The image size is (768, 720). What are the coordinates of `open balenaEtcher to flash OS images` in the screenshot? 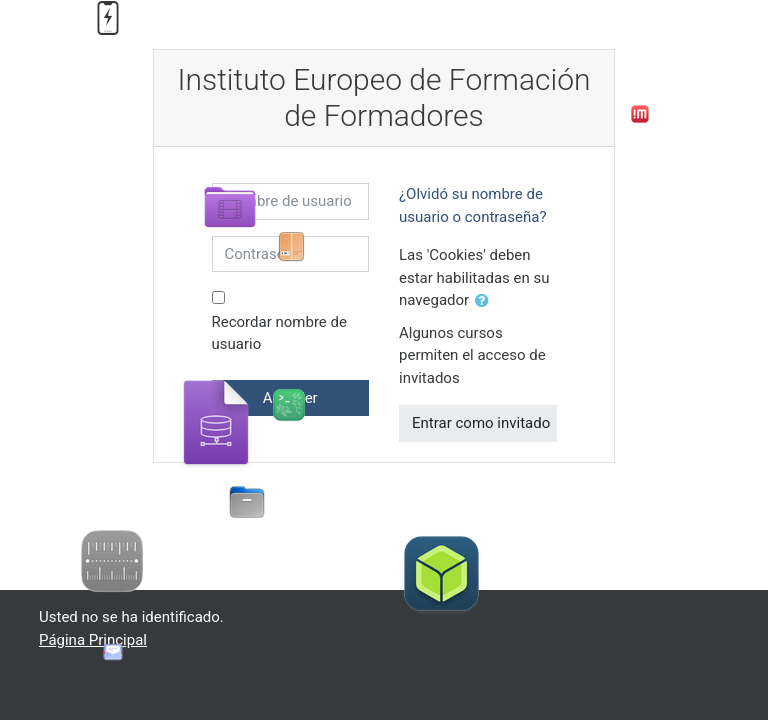 It's located at (441, 573).